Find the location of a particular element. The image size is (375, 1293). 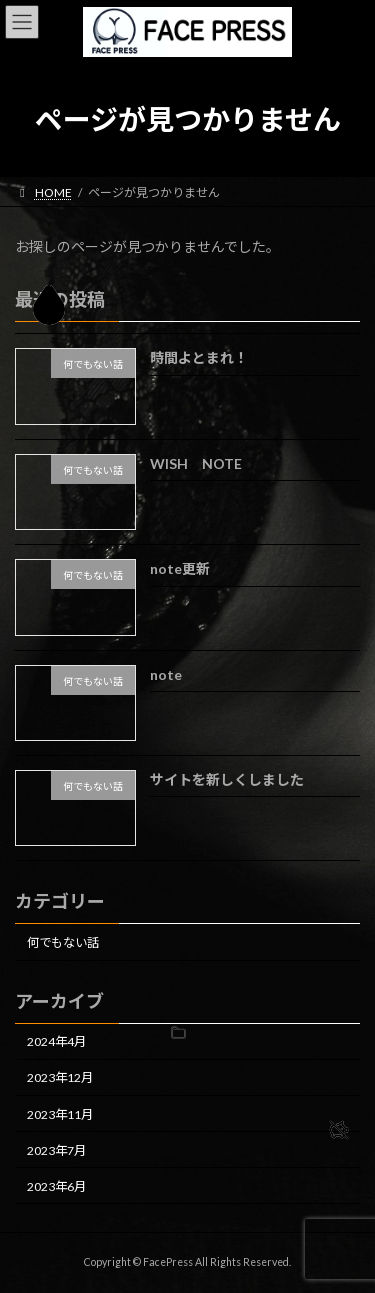

disable piggy bank or savings feature is located at coordinates (339, 1130).